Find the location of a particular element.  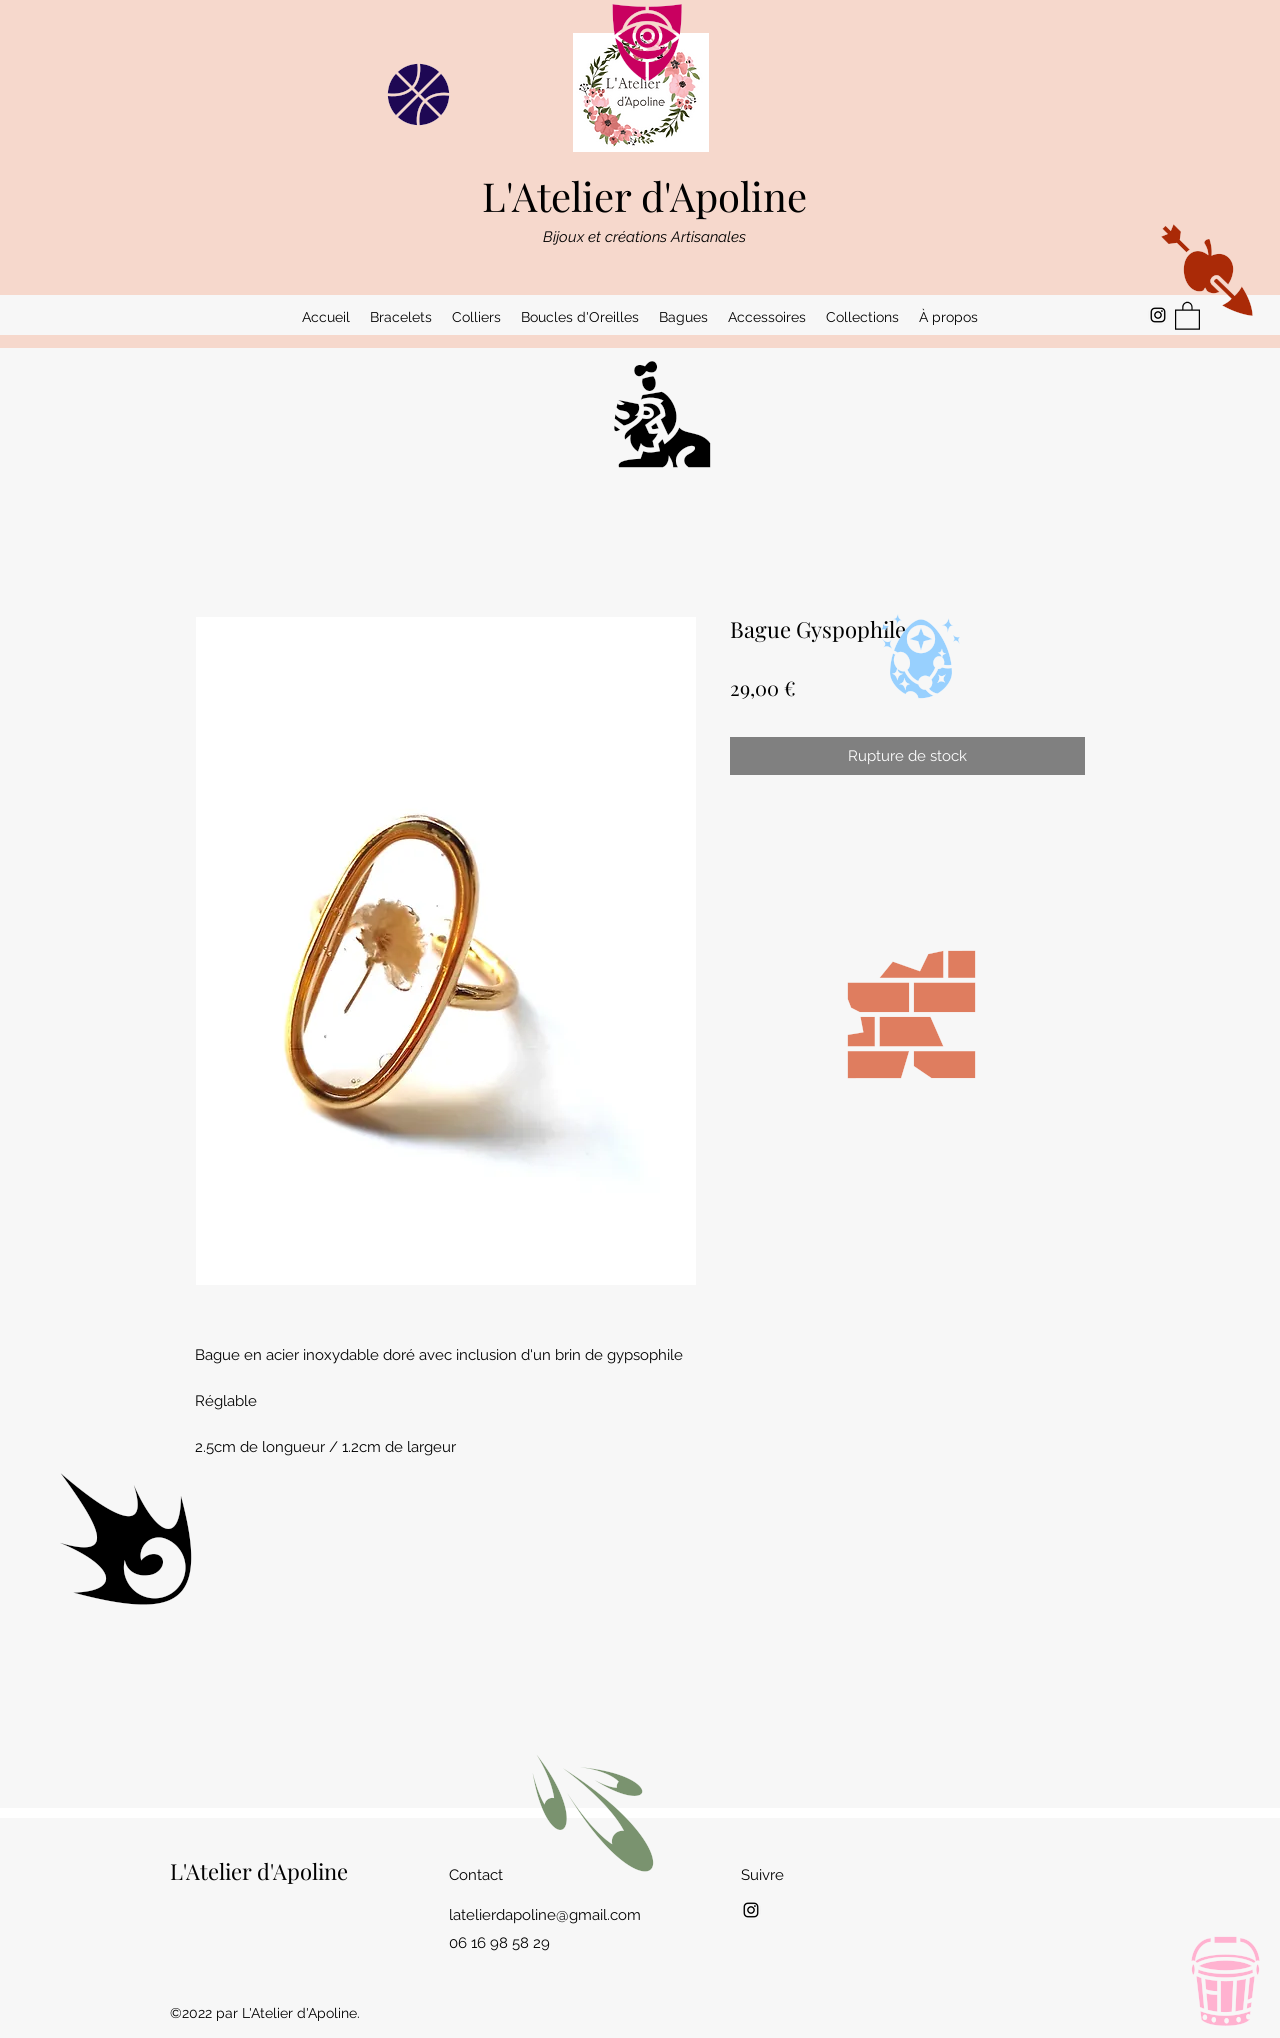

enable privacy protection mode is located at coordinates (647, 43).